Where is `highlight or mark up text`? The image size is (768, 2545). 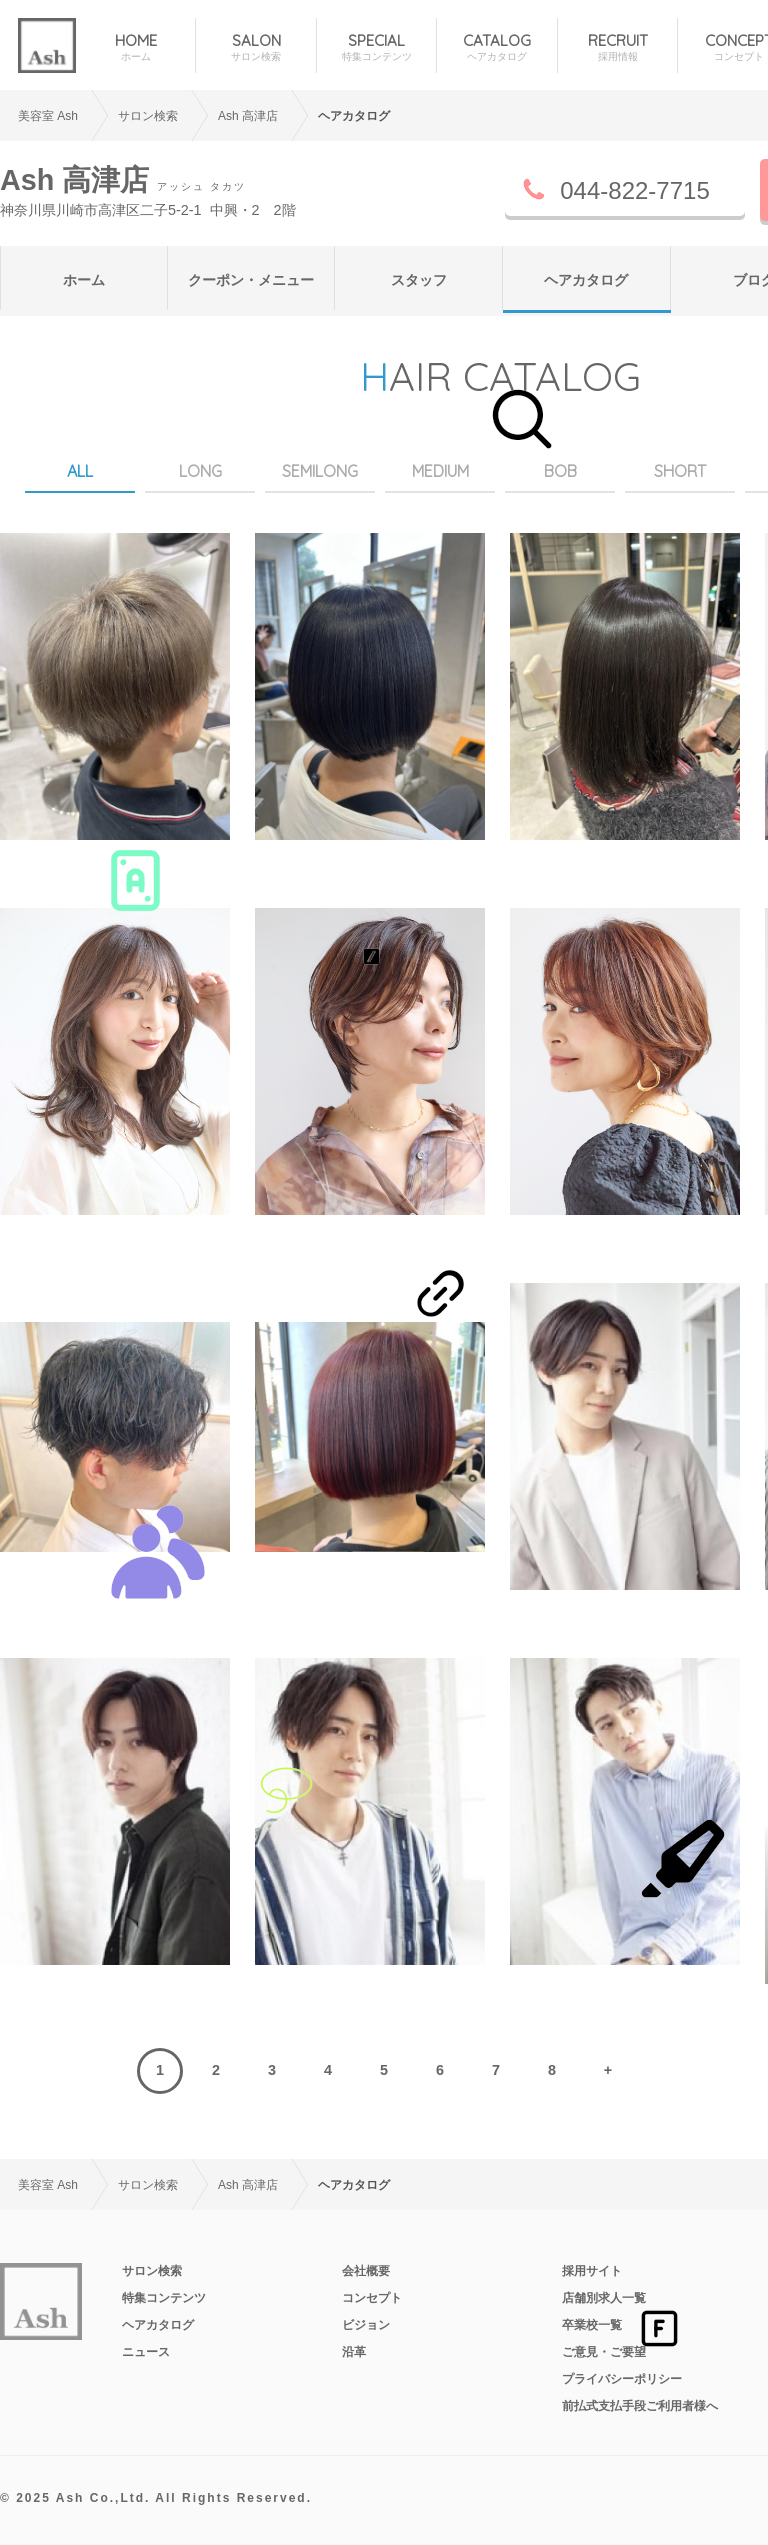
highlight or mark up text is located at coordinates (685, 1858).